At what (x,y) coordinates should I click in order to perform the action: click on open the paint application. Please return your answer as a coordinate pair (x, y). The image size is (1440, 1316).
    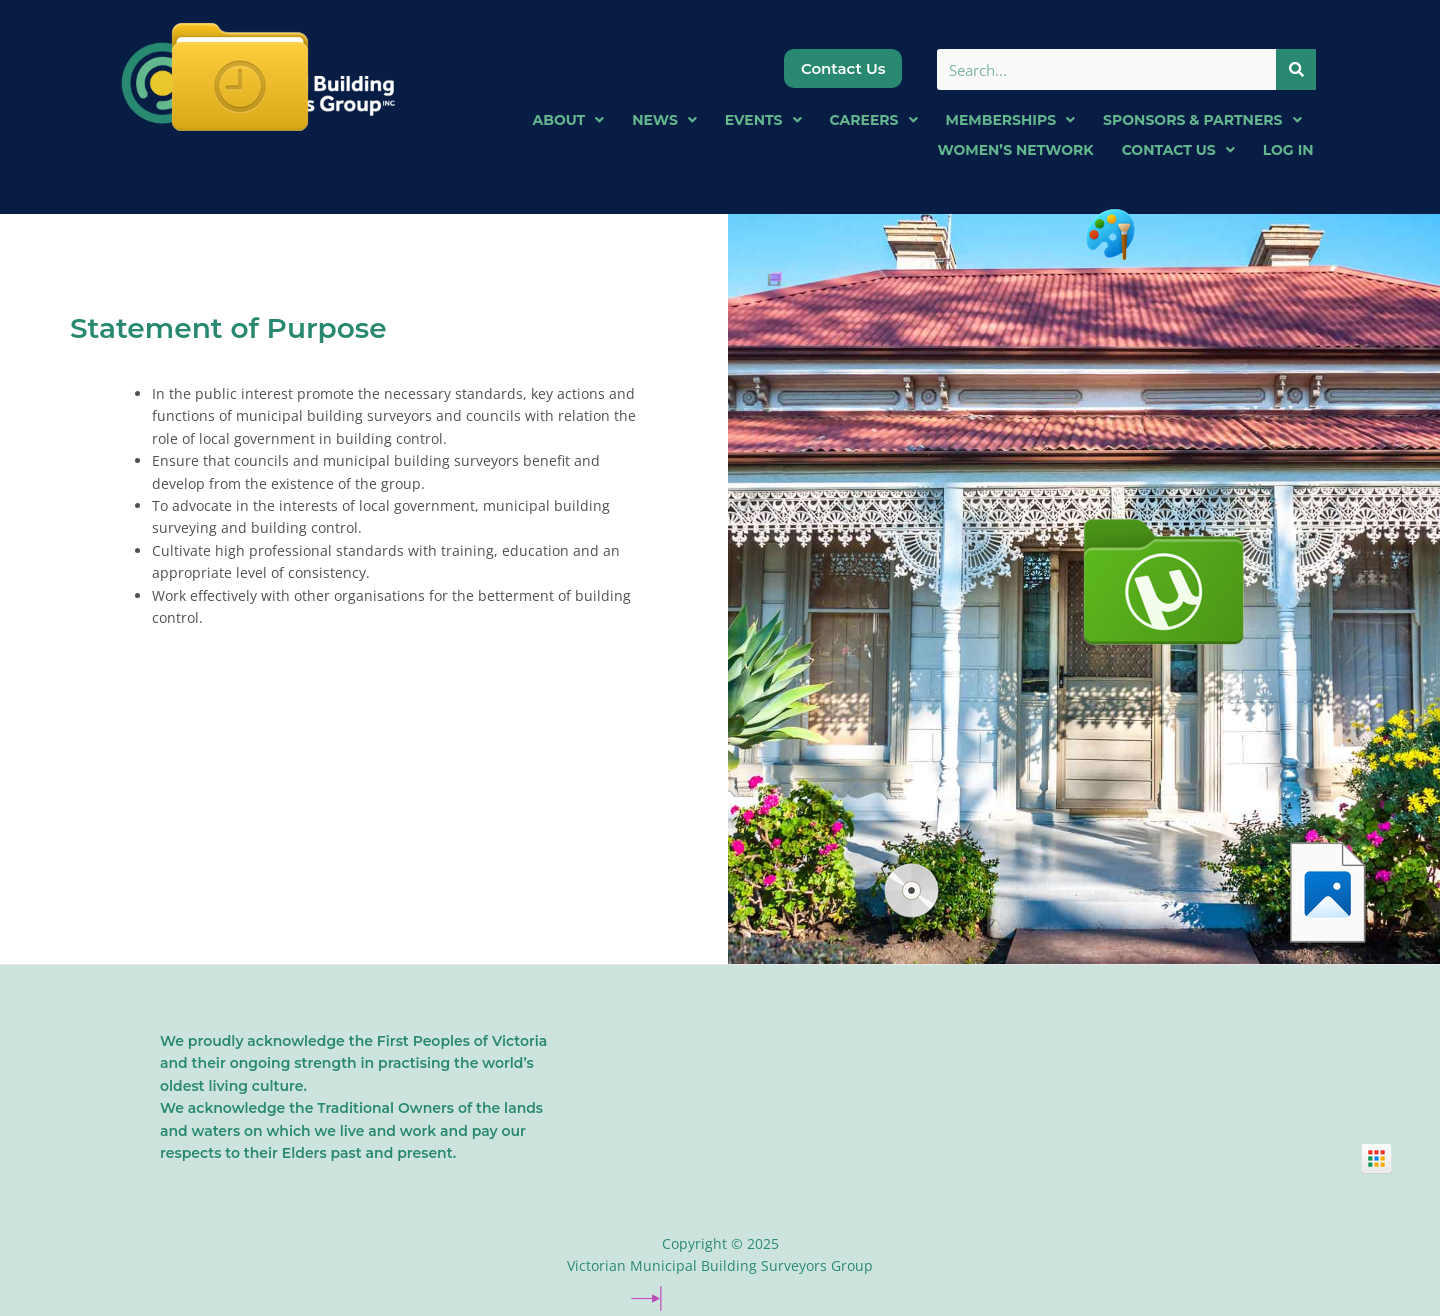
    Looking at the image, I should click on (1110, 233).